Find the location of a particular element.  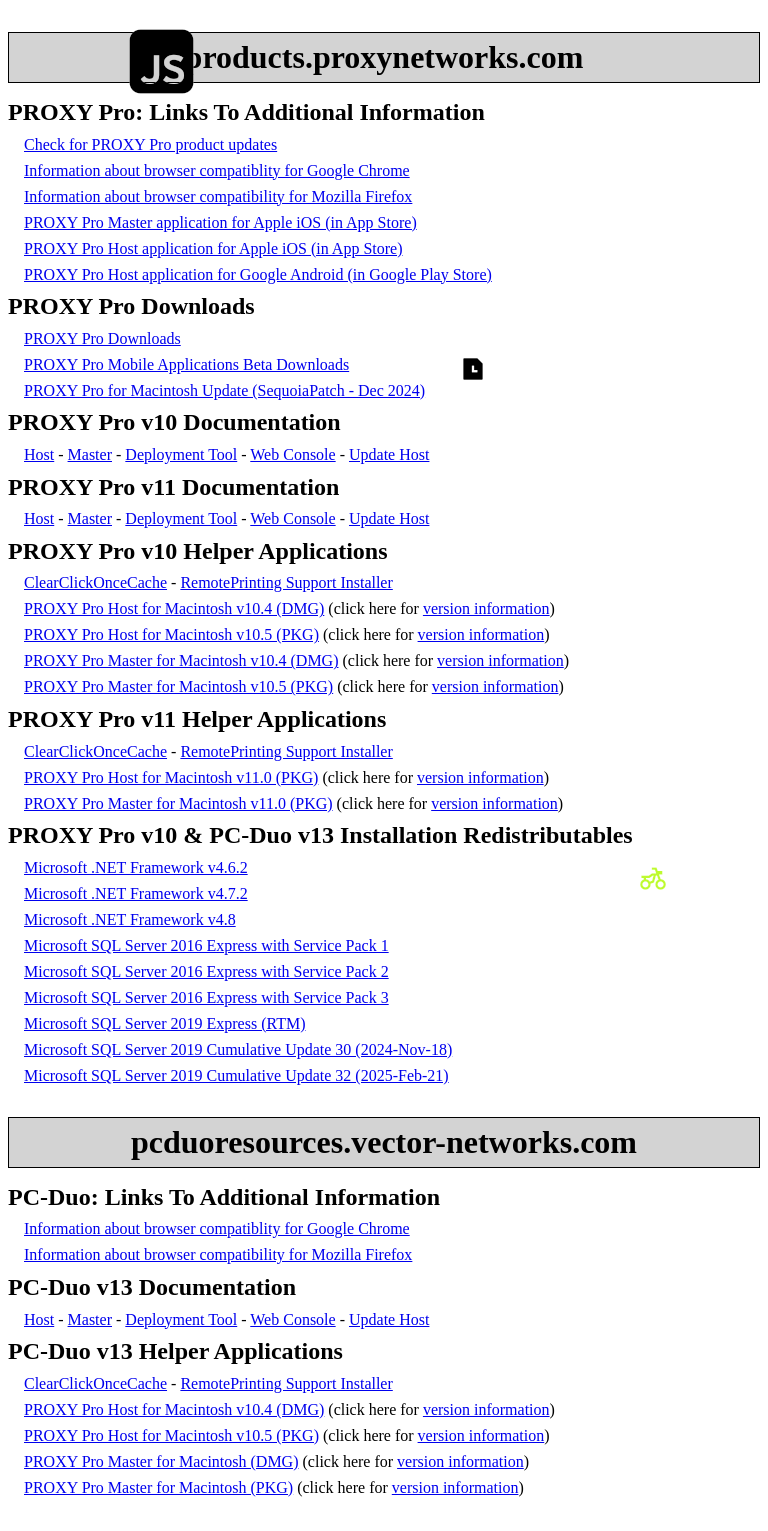

select motorcycle as transportation mode is located at coordinates (653, 878).